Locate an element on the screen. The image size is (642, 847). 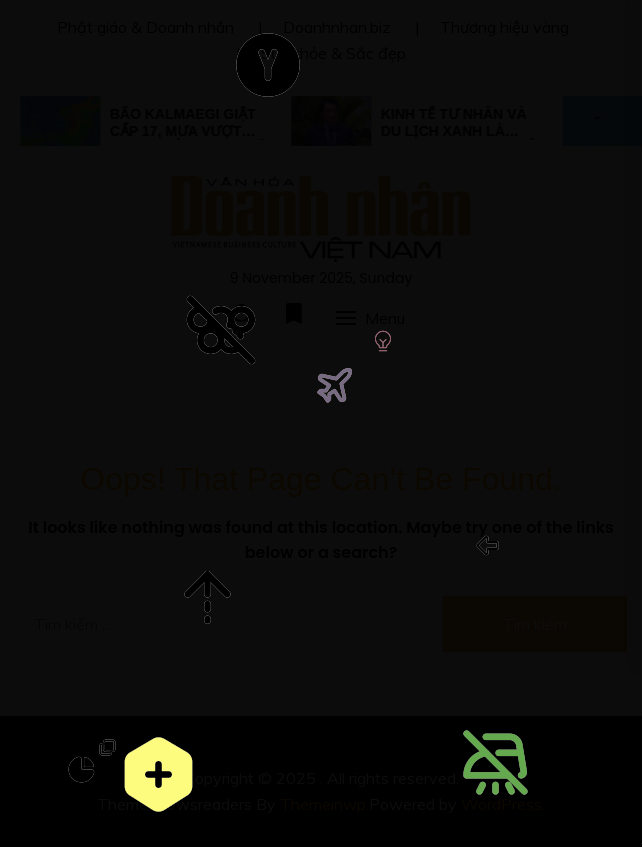
indicates items or options starting with the letter Y is located at coordinates (268, 65).